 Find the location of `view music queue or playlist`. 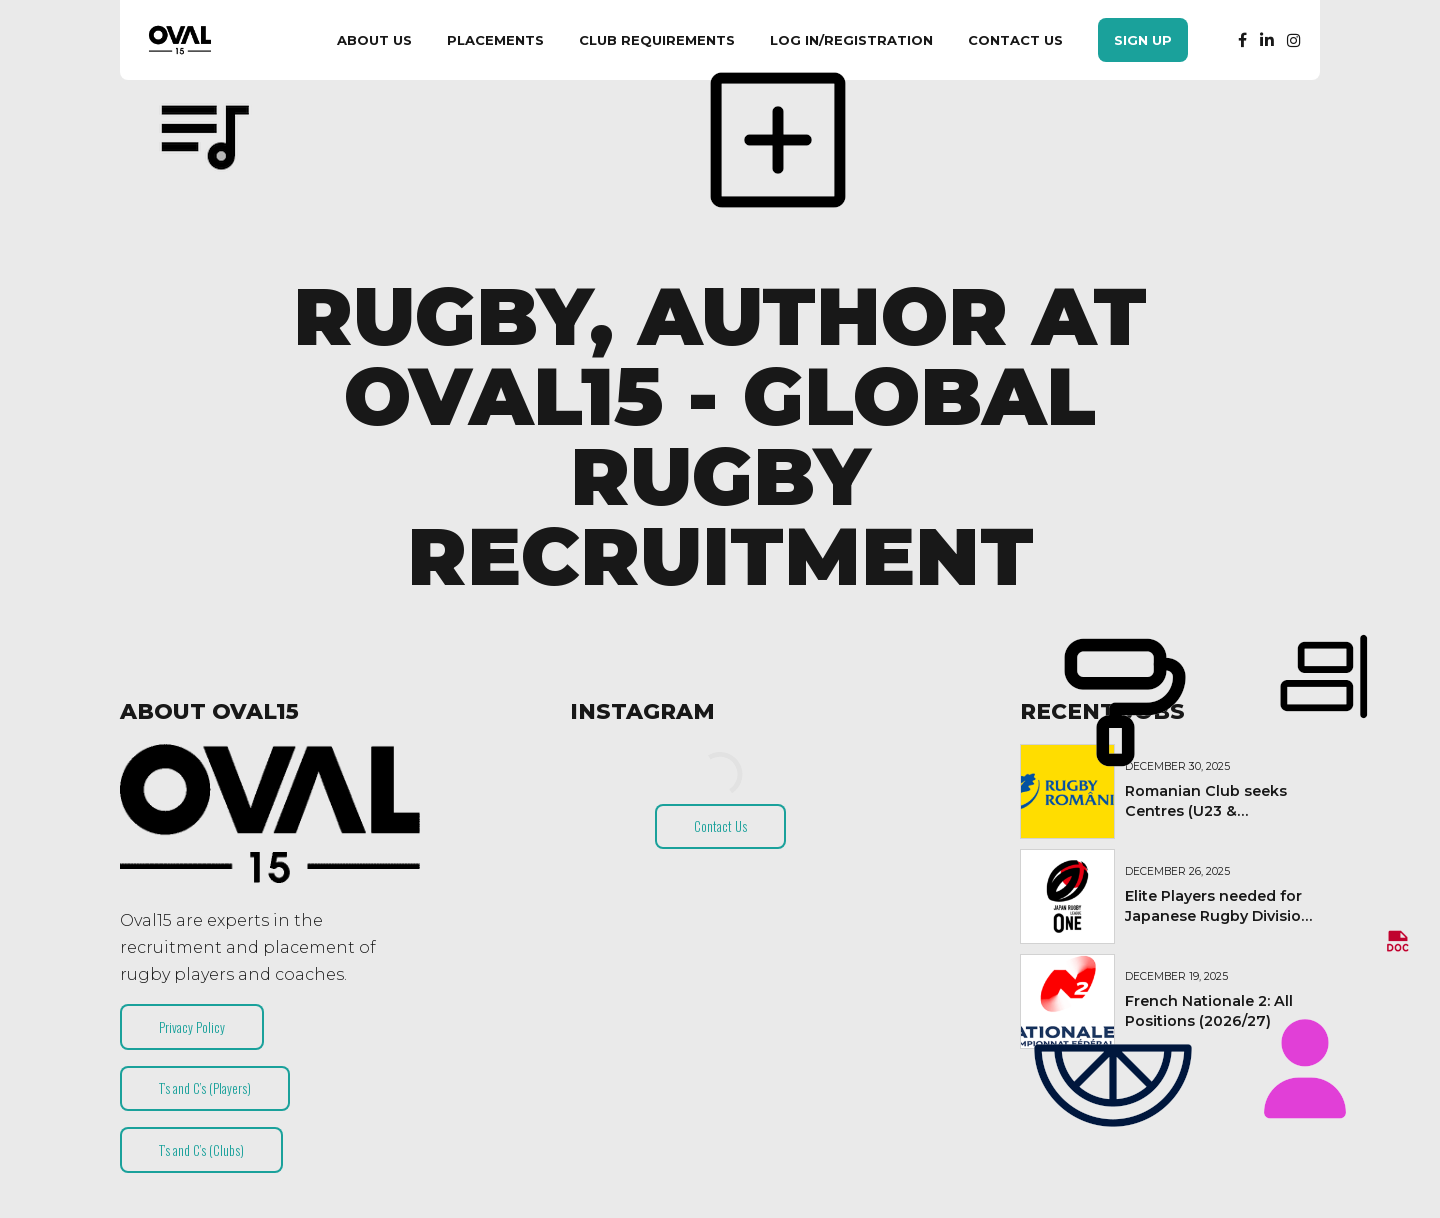

view music queue or playlist is located at coordinates (203, 133).